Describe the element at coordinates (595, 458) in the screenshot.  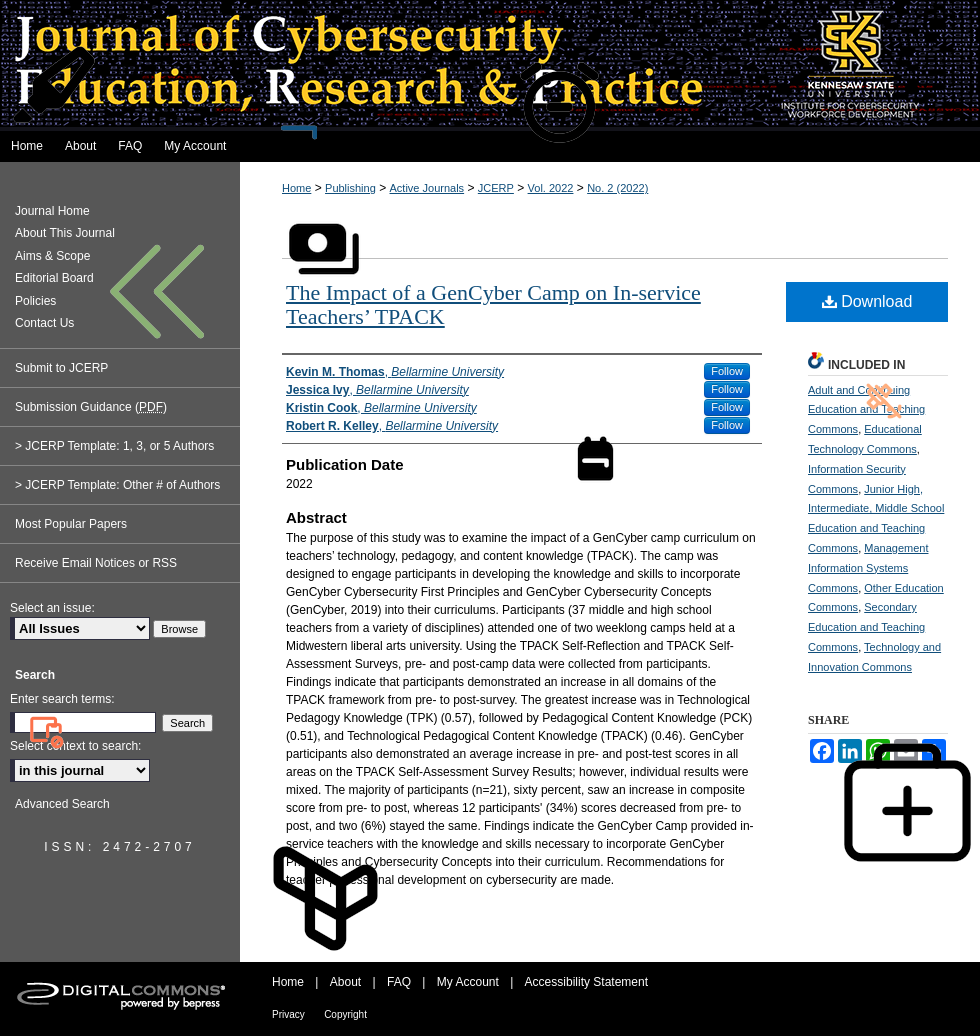
I see `access your backpack or bag inventory` at that location.